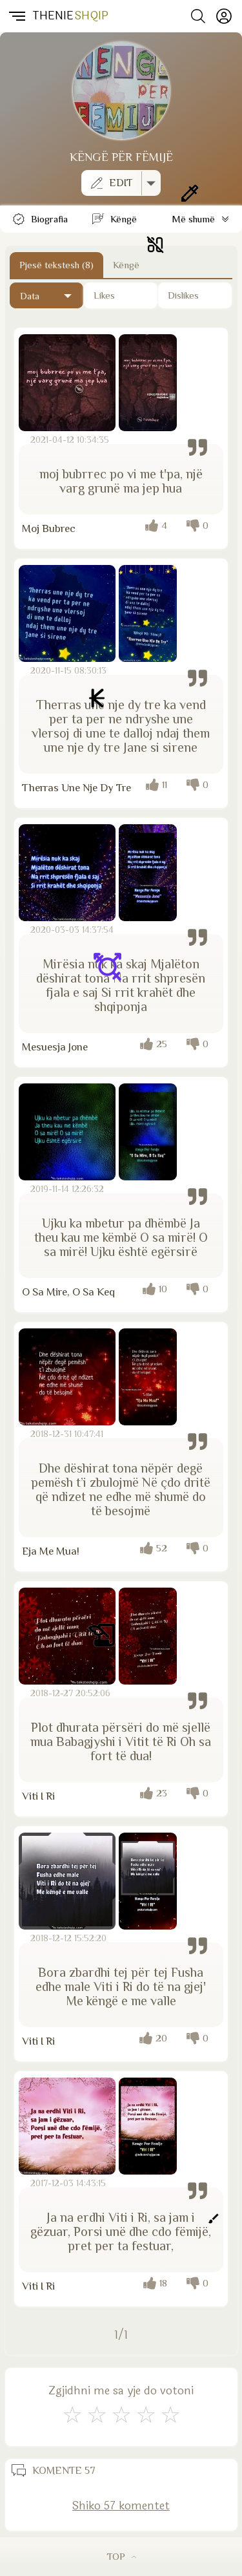 The image size is (242, 2576). Describe the element at coordinates (97, 698) in the screenshot. I see `indicates Lao kip currency` at that location.